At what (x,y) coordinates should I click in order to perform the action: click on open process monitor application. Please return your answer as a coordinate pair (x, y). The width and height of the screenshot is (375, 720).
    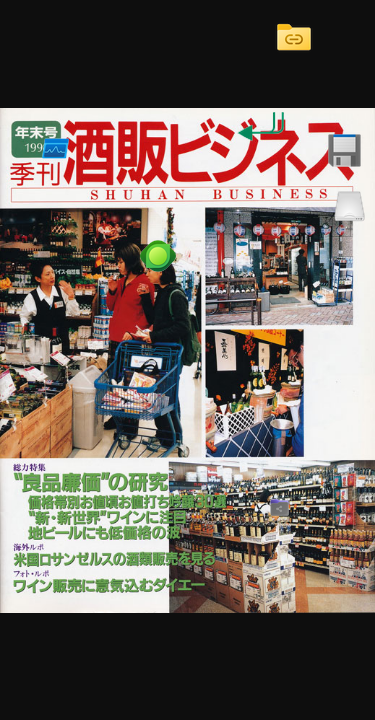
    Looking at the image, I should click on (55, 148).